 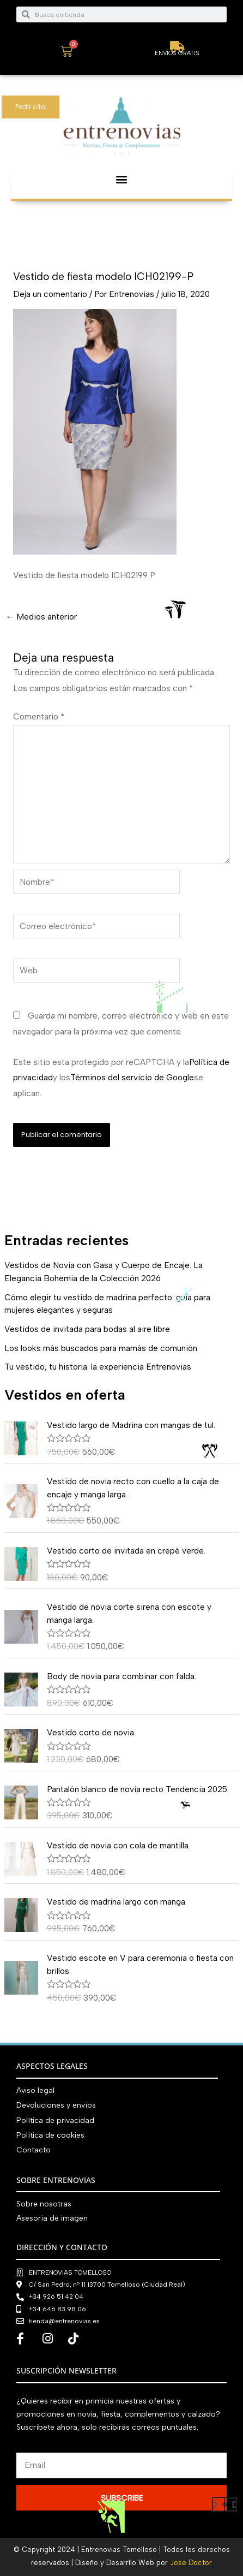 I want to click on access combat or battle features, so click(x=210, y=1451).